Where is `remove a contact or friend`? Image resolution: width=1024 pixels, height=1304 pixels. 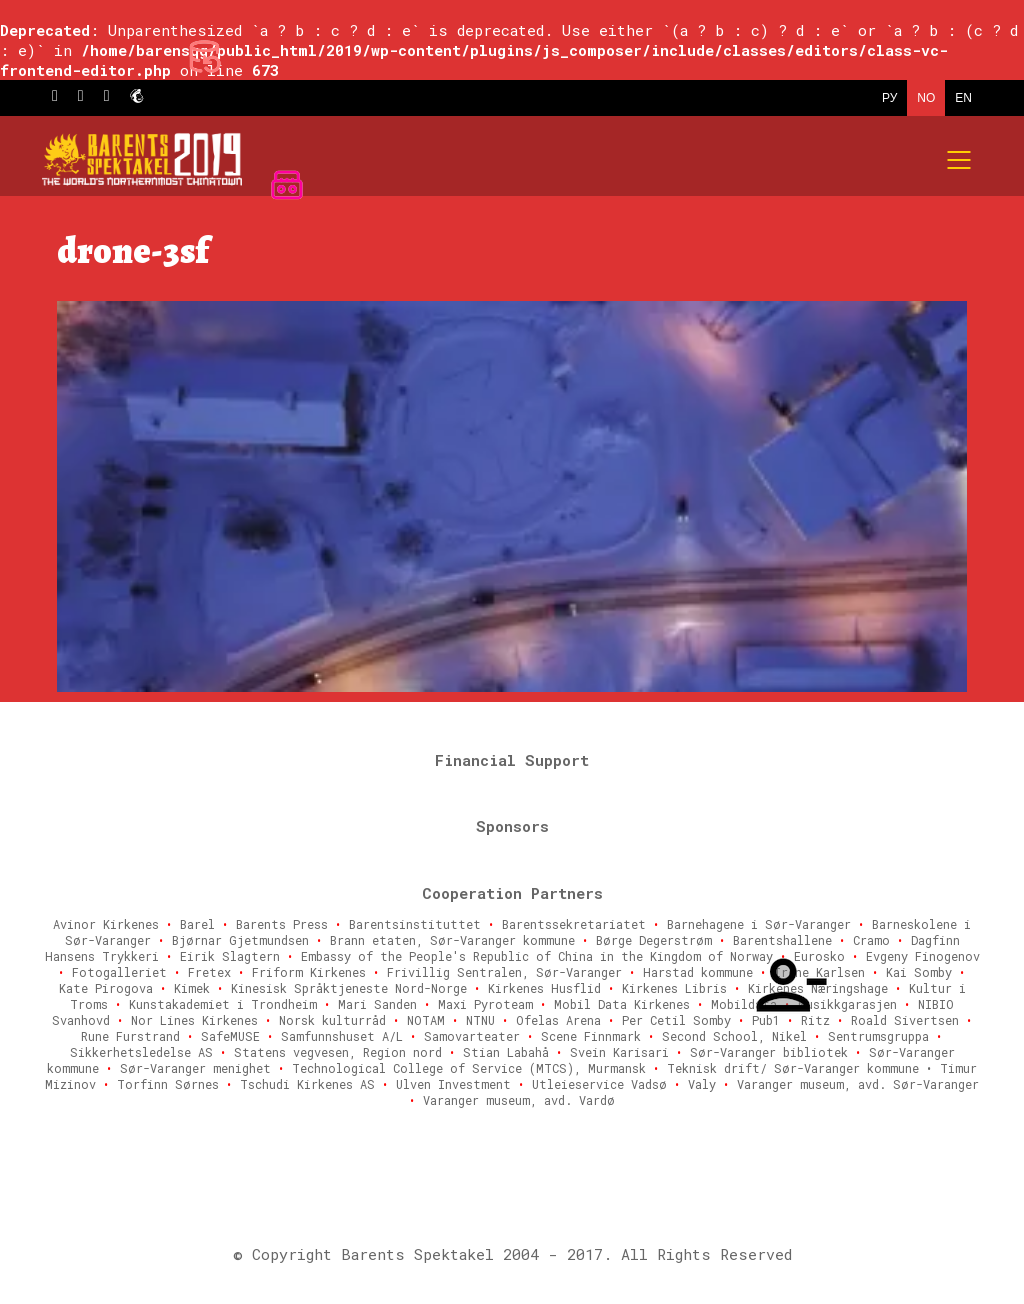
remove a contact or friend is located at coordinates (790, 985).